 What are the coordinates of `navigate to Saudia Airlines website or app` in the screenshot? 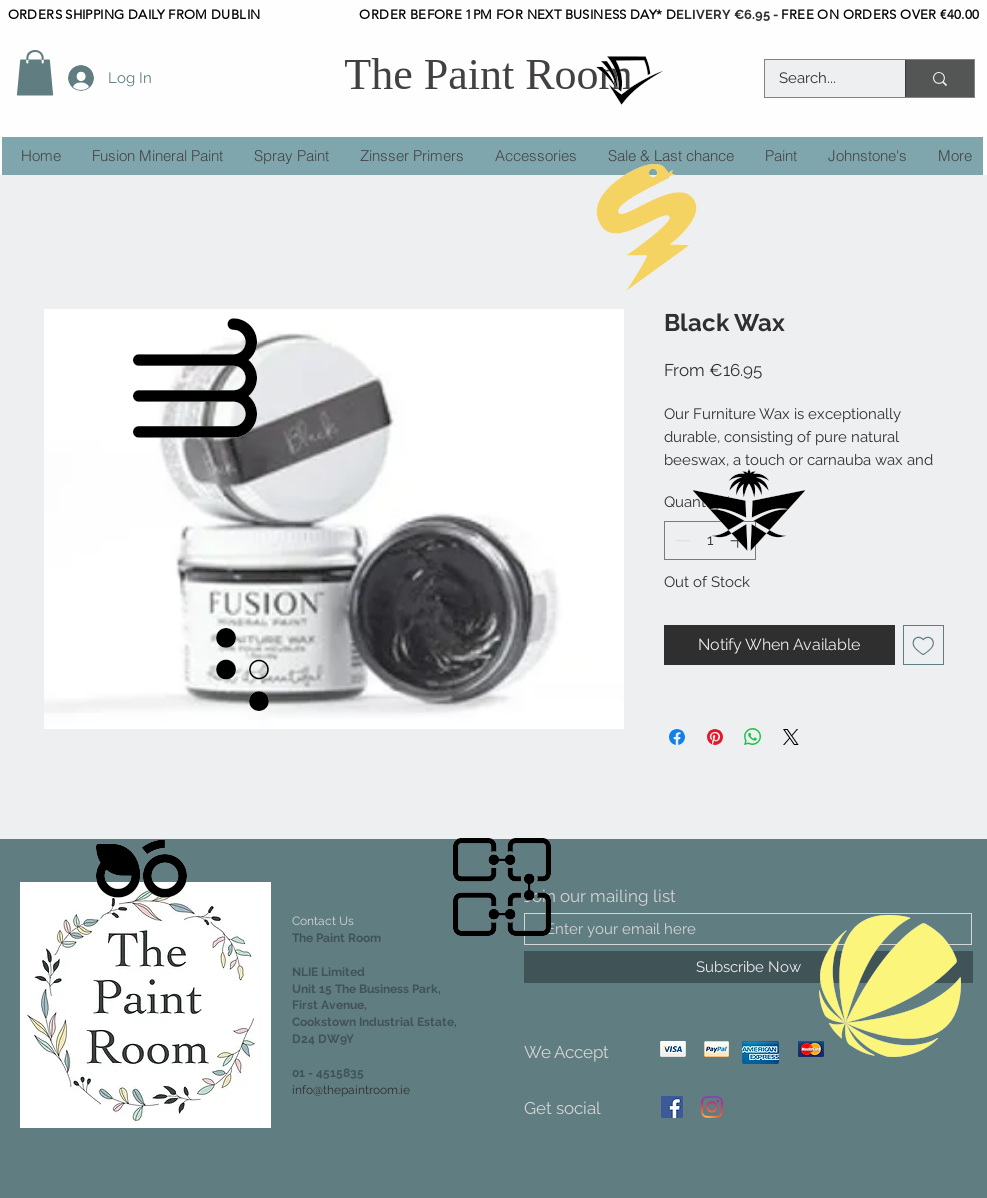 It's located at (749, 510).